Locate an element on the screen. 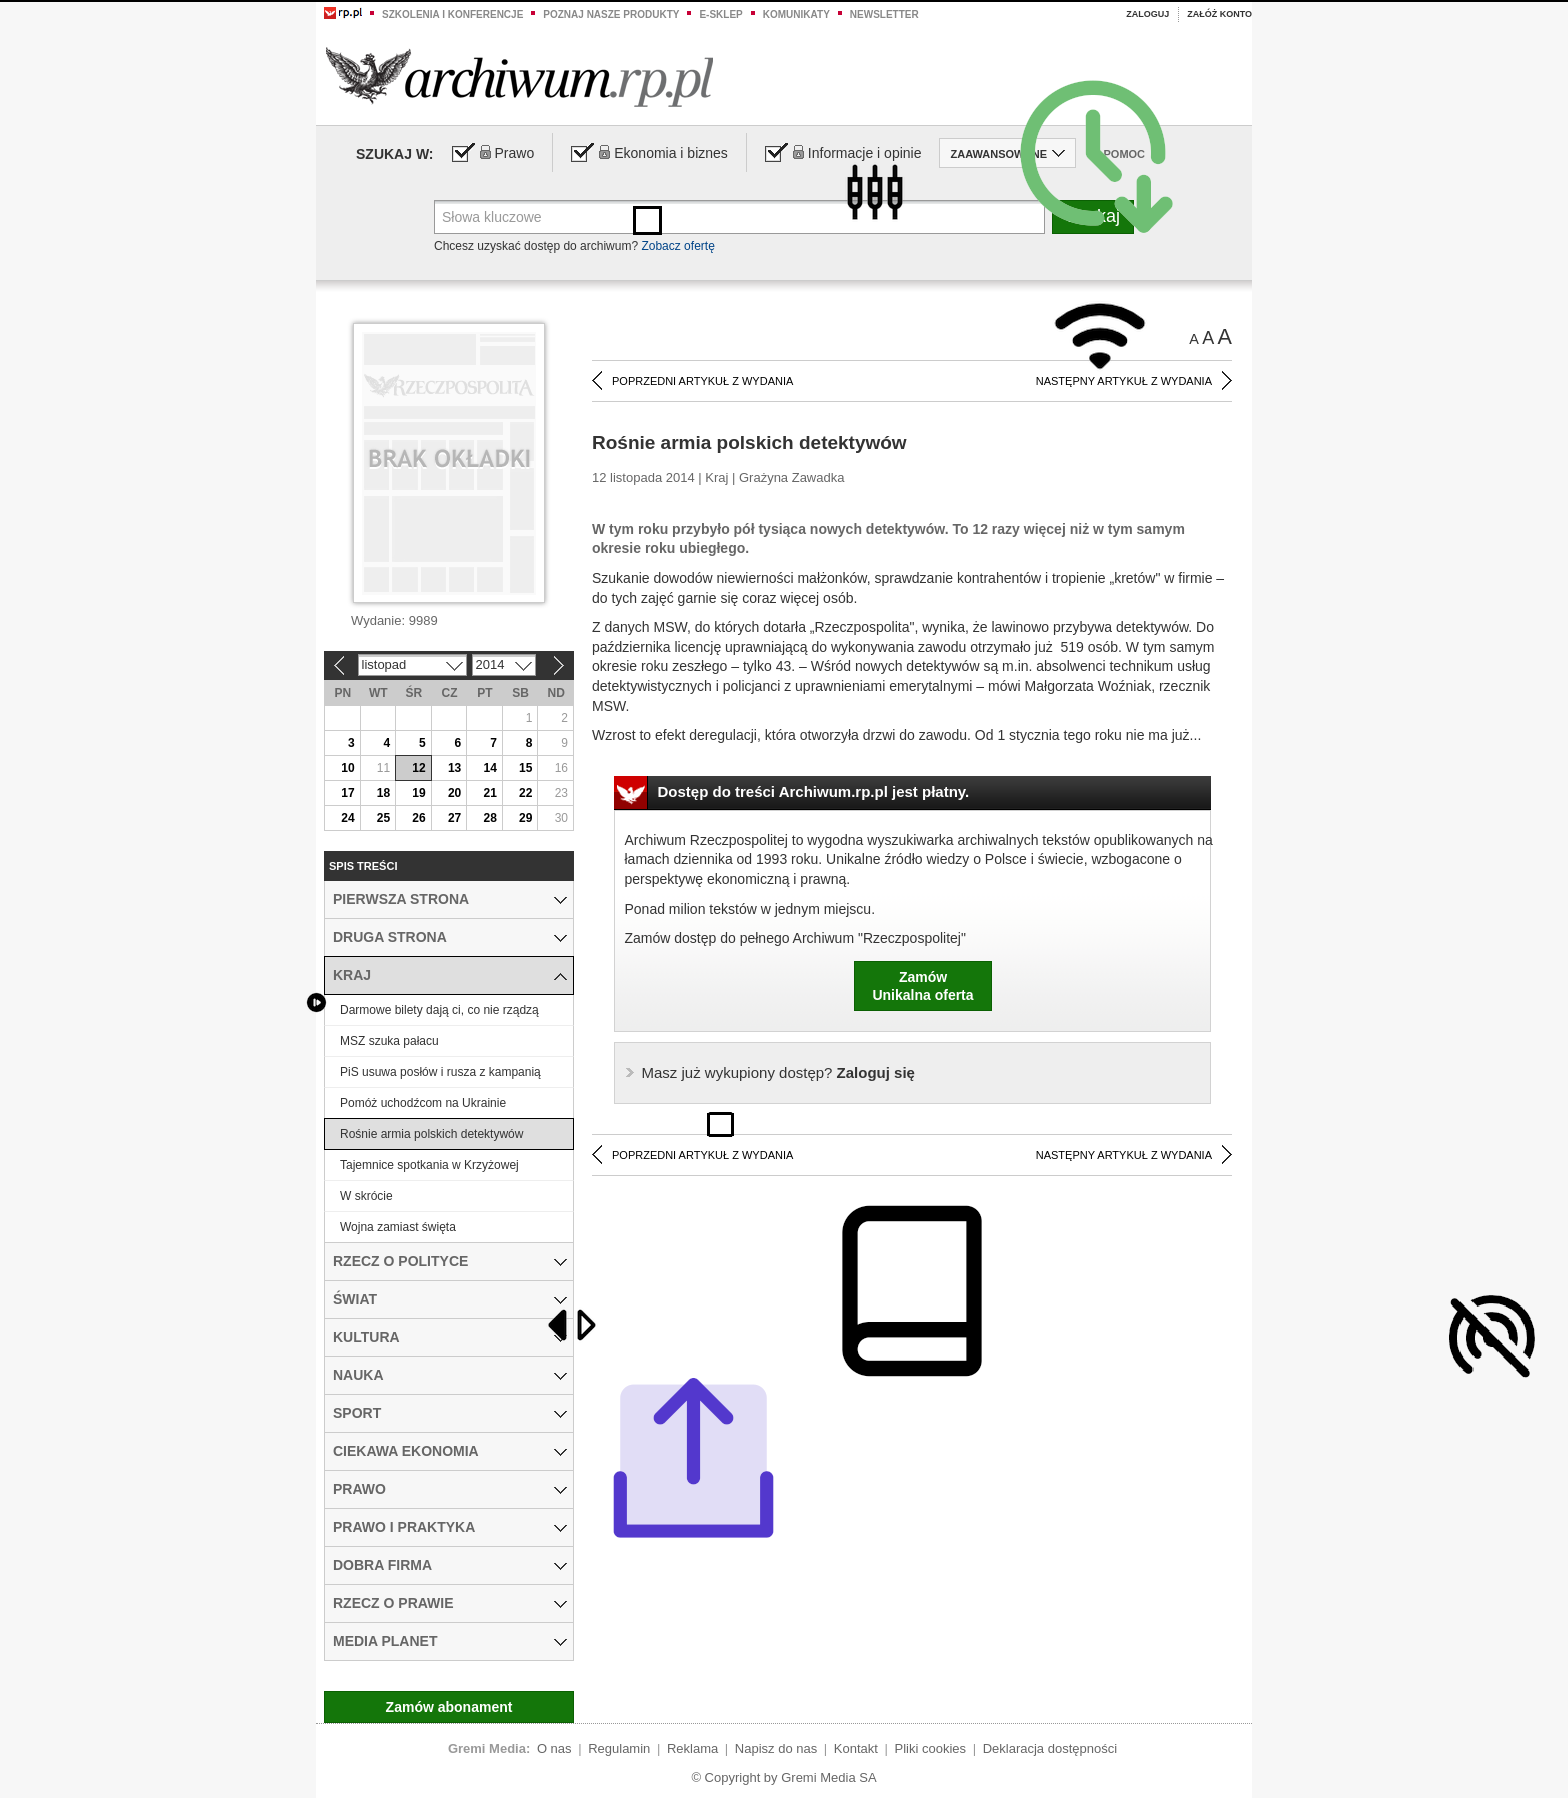 This screenshot has height=1798, width=1568. indicates active wifi connection is located at coordinates (1100, 336).